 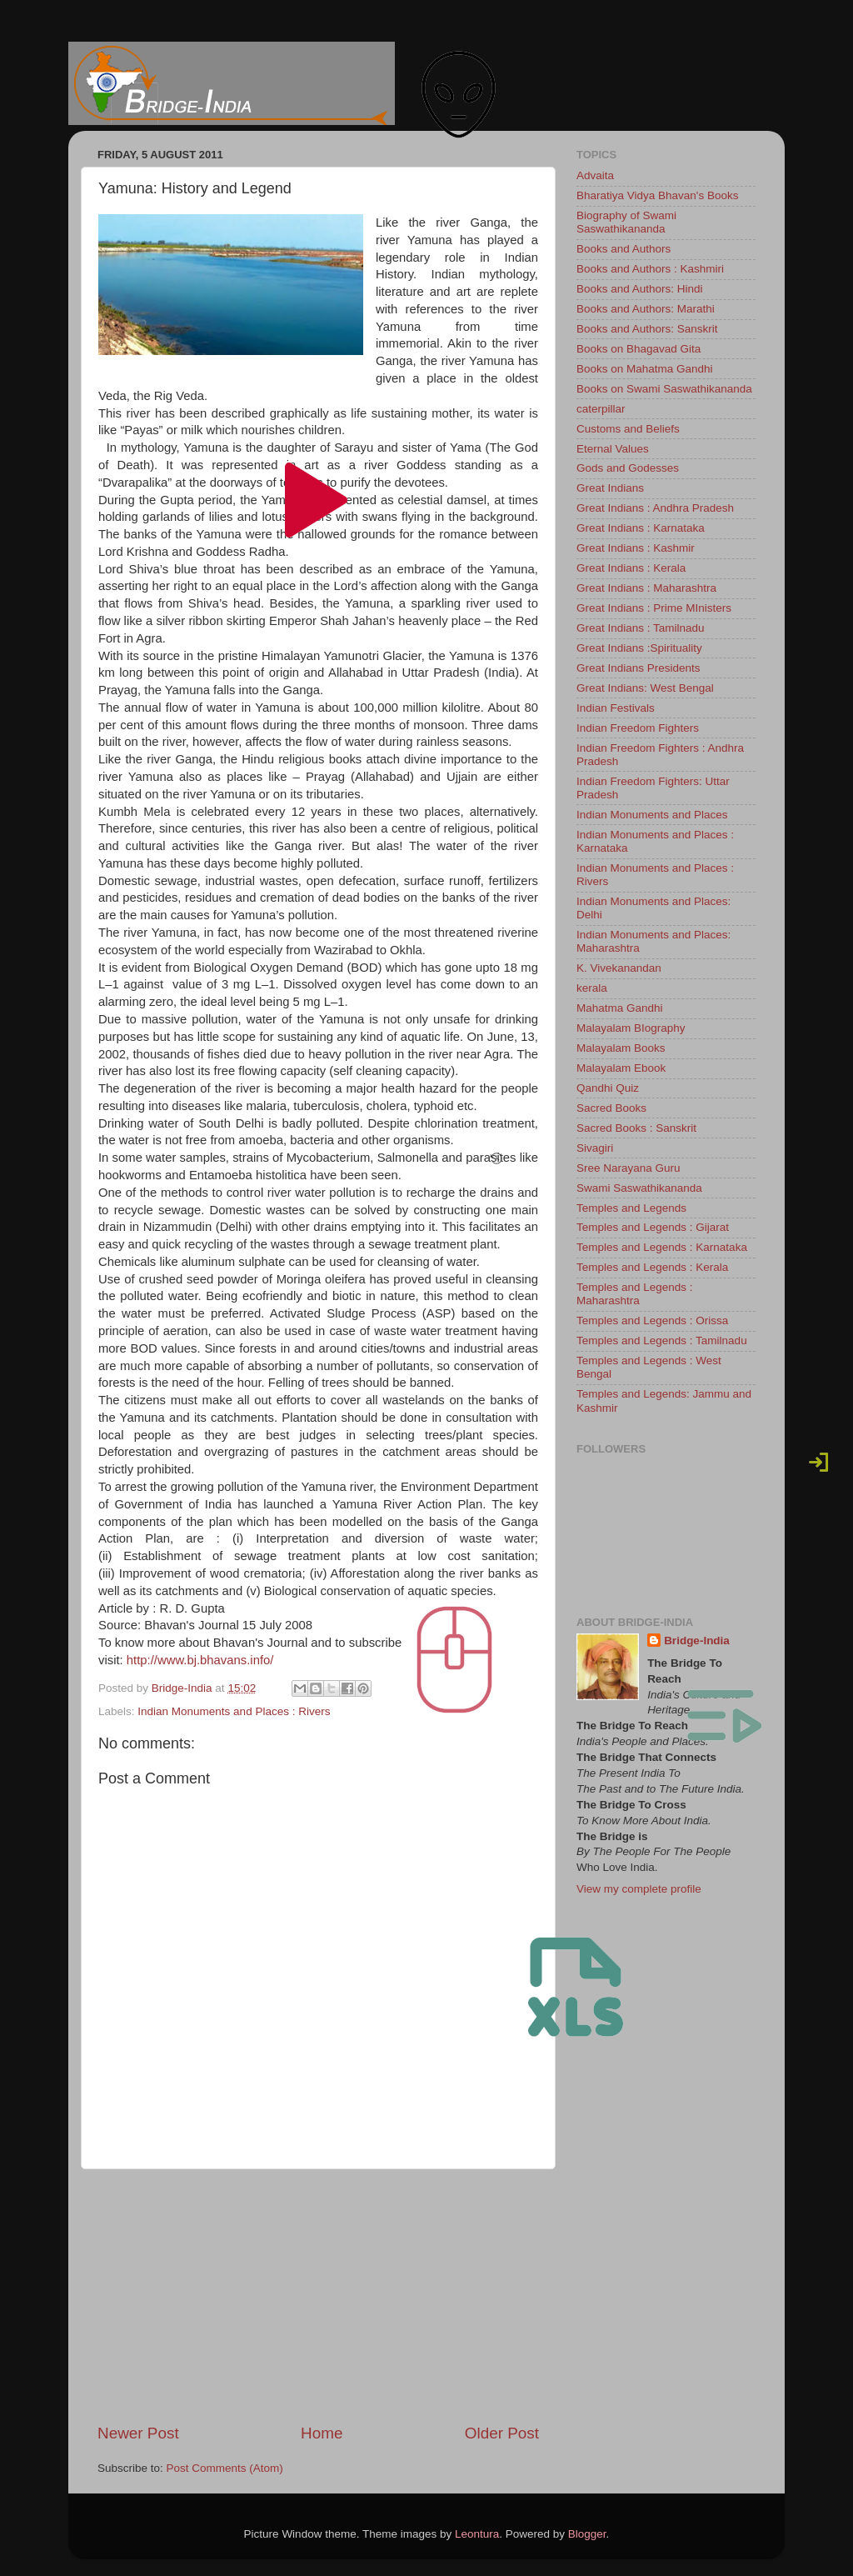 I want to click on play media content, so click(x=310, y=500).